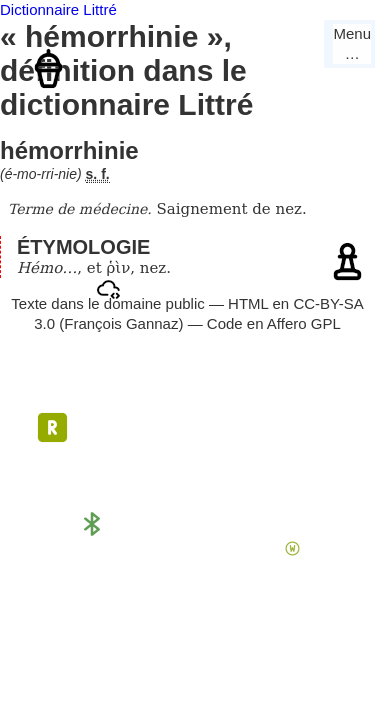 The image size is (375, 720). I want to click on access cloud-based code or development tools, so click(108, 288).